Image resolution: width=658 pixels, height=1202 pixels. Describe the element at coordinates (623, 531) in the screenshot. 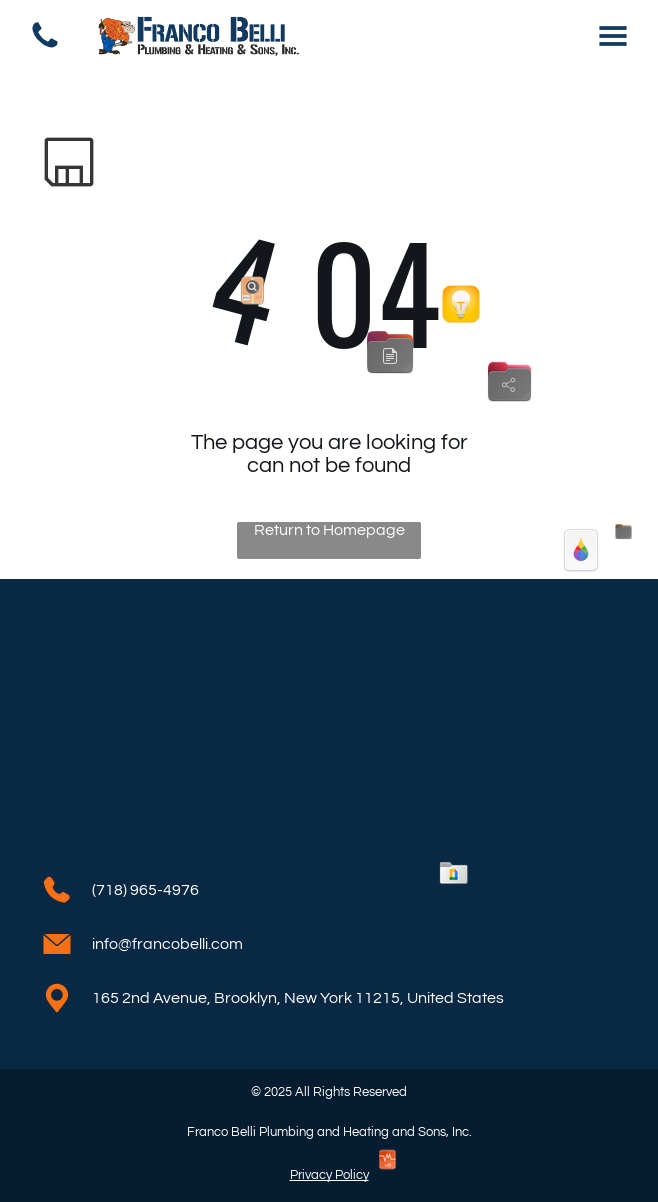

I see `open a folder to view its contents` at that location.